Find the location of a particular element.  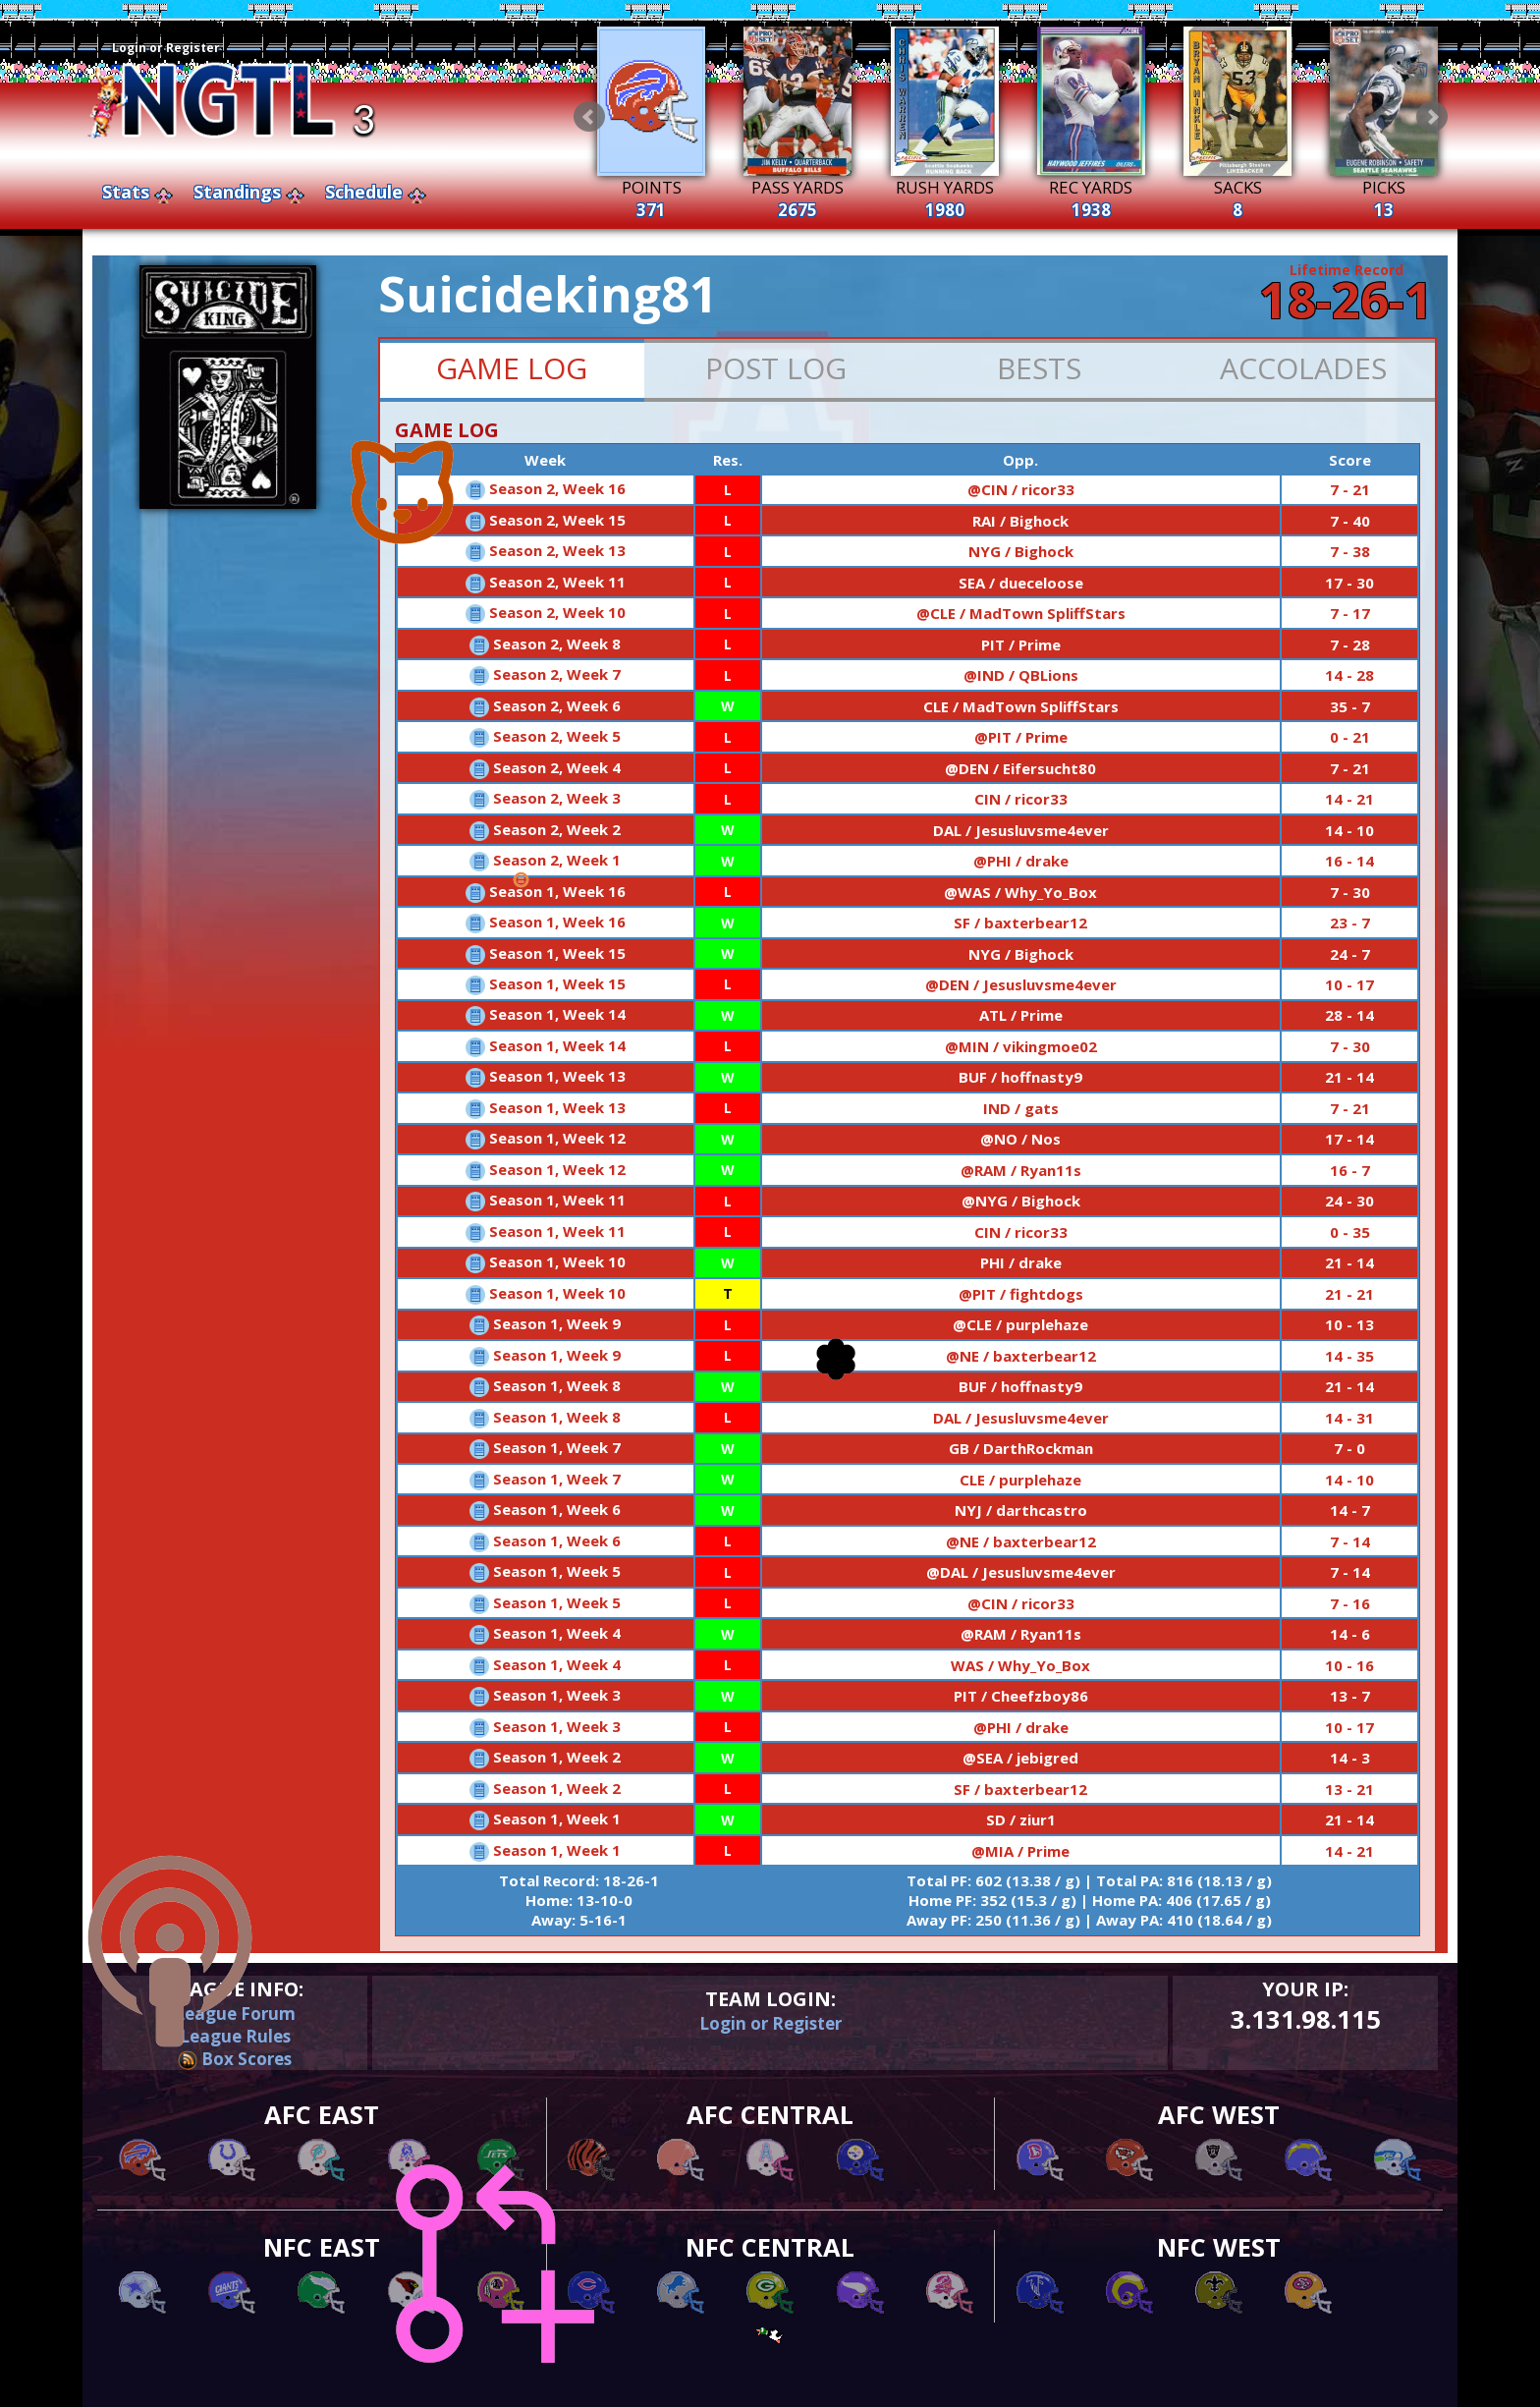

indicates a michelin-starred restaurant or venue is located at coordinates (836, 1359).